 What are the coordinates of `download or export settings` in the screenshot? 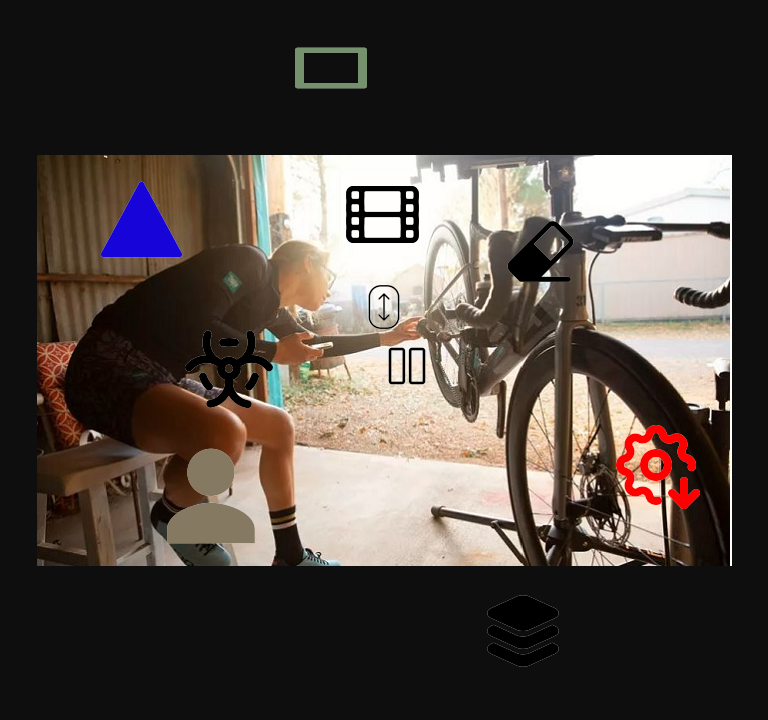 It's located at (656, 465).